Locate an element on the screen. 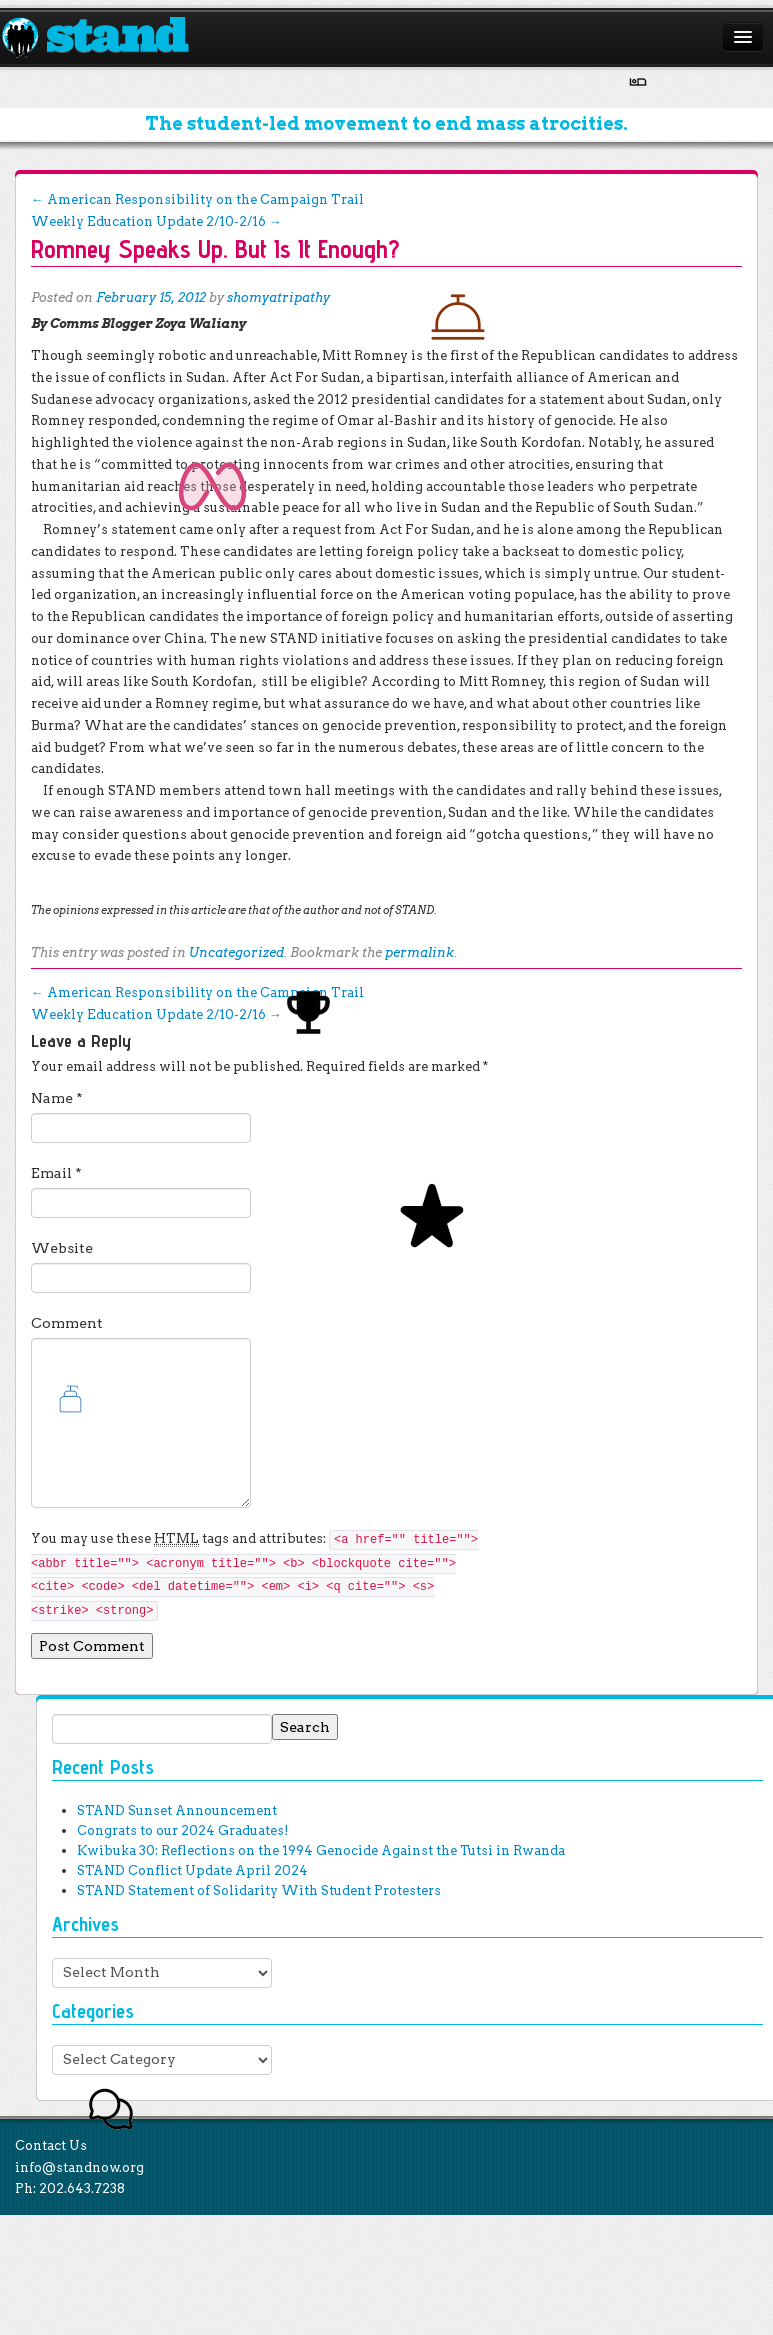 The height and width of the screenshot is (2335, 773). open your conversations is located at coordinates (111, 2109).